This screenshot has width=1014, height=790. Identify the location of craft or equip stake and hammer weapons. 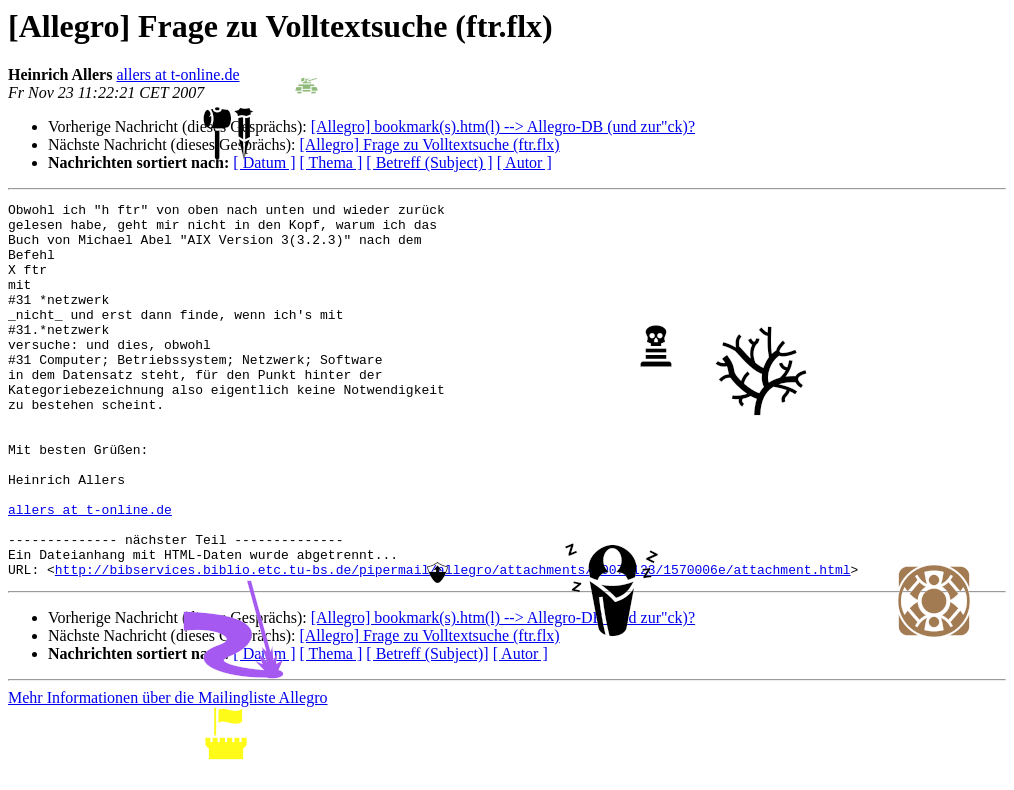
(228, 133).